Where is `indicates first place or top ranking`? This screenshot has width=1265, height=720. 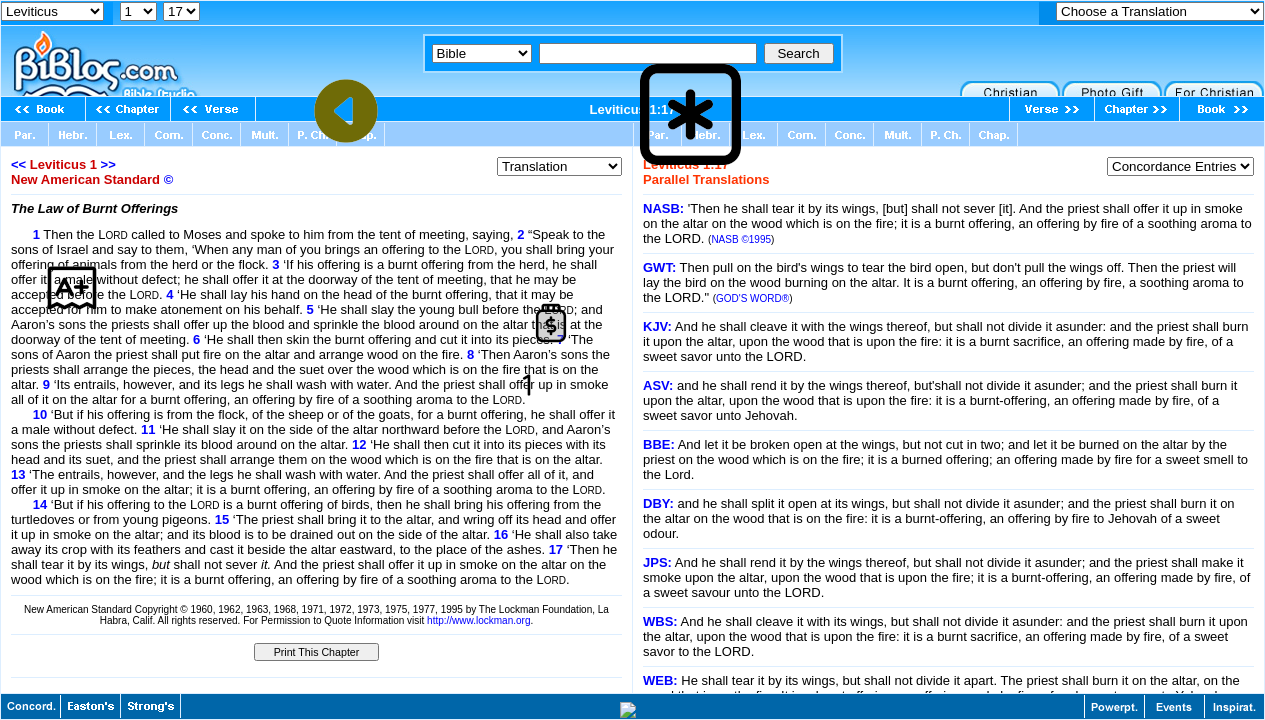 indicates first place or top ranking is located at coordinates (528, 385).